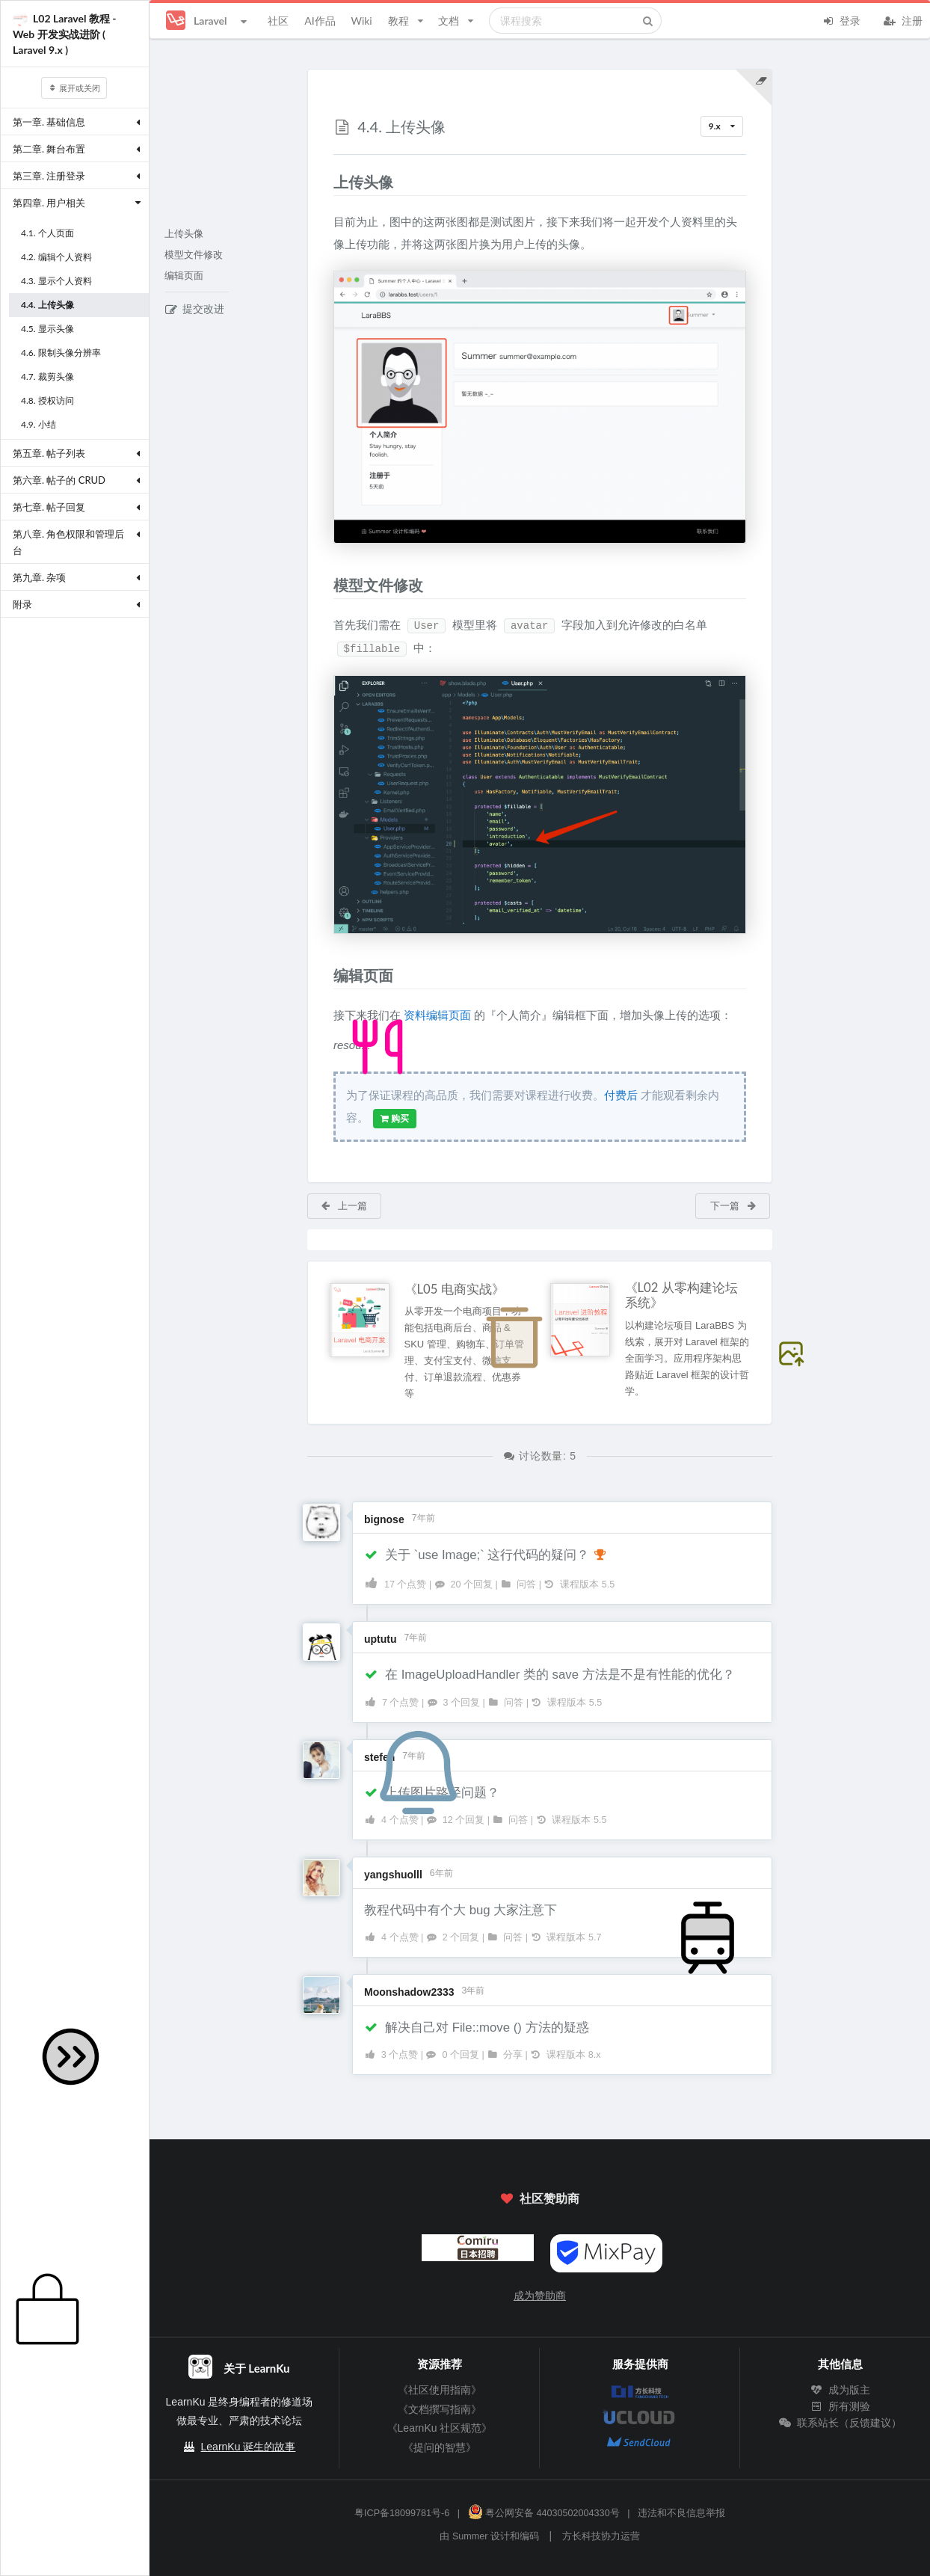 Image resolution: width=930 pixels, height=2576 pixels. I want to click on browse restaurants or dining options, so click(378, 1047).